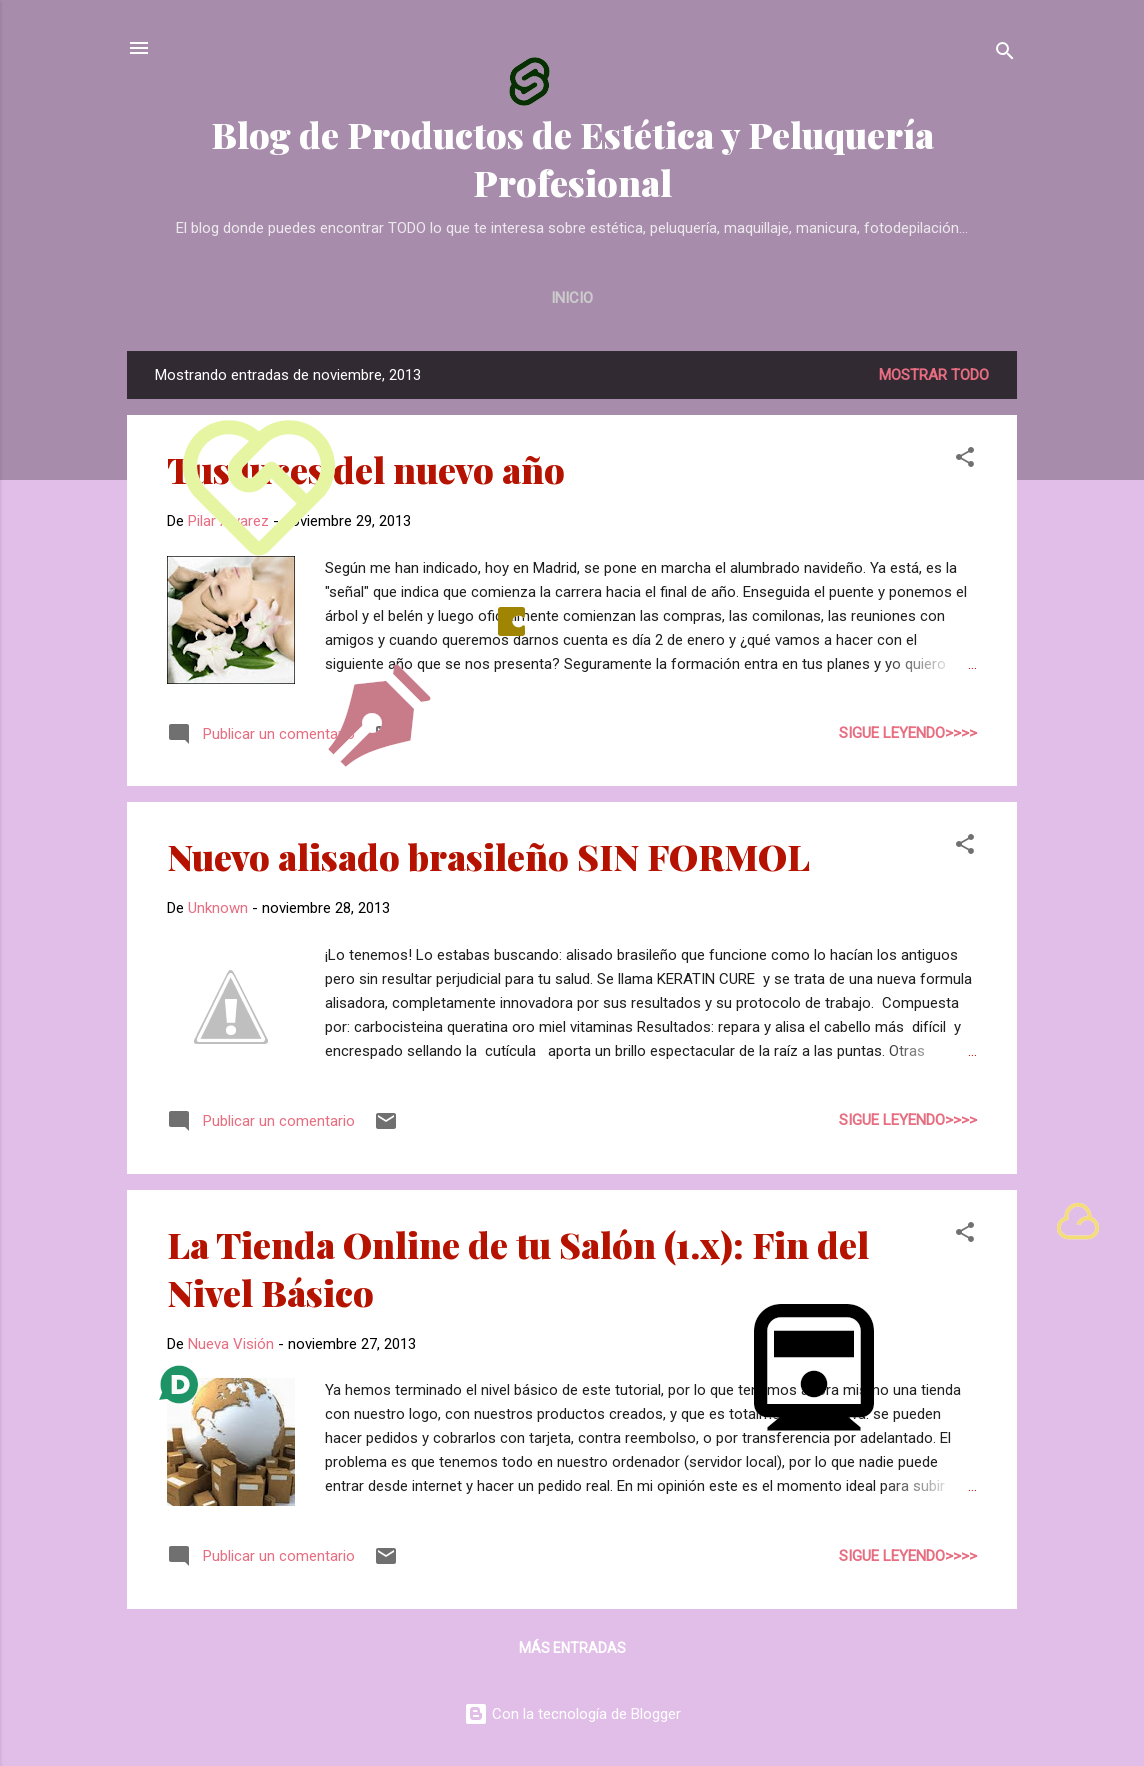 The image size is (1144, 1766). Describe the element at coordinates (1078, 1222) in the screenshot. I see `cloud storage or sync status` at that location.